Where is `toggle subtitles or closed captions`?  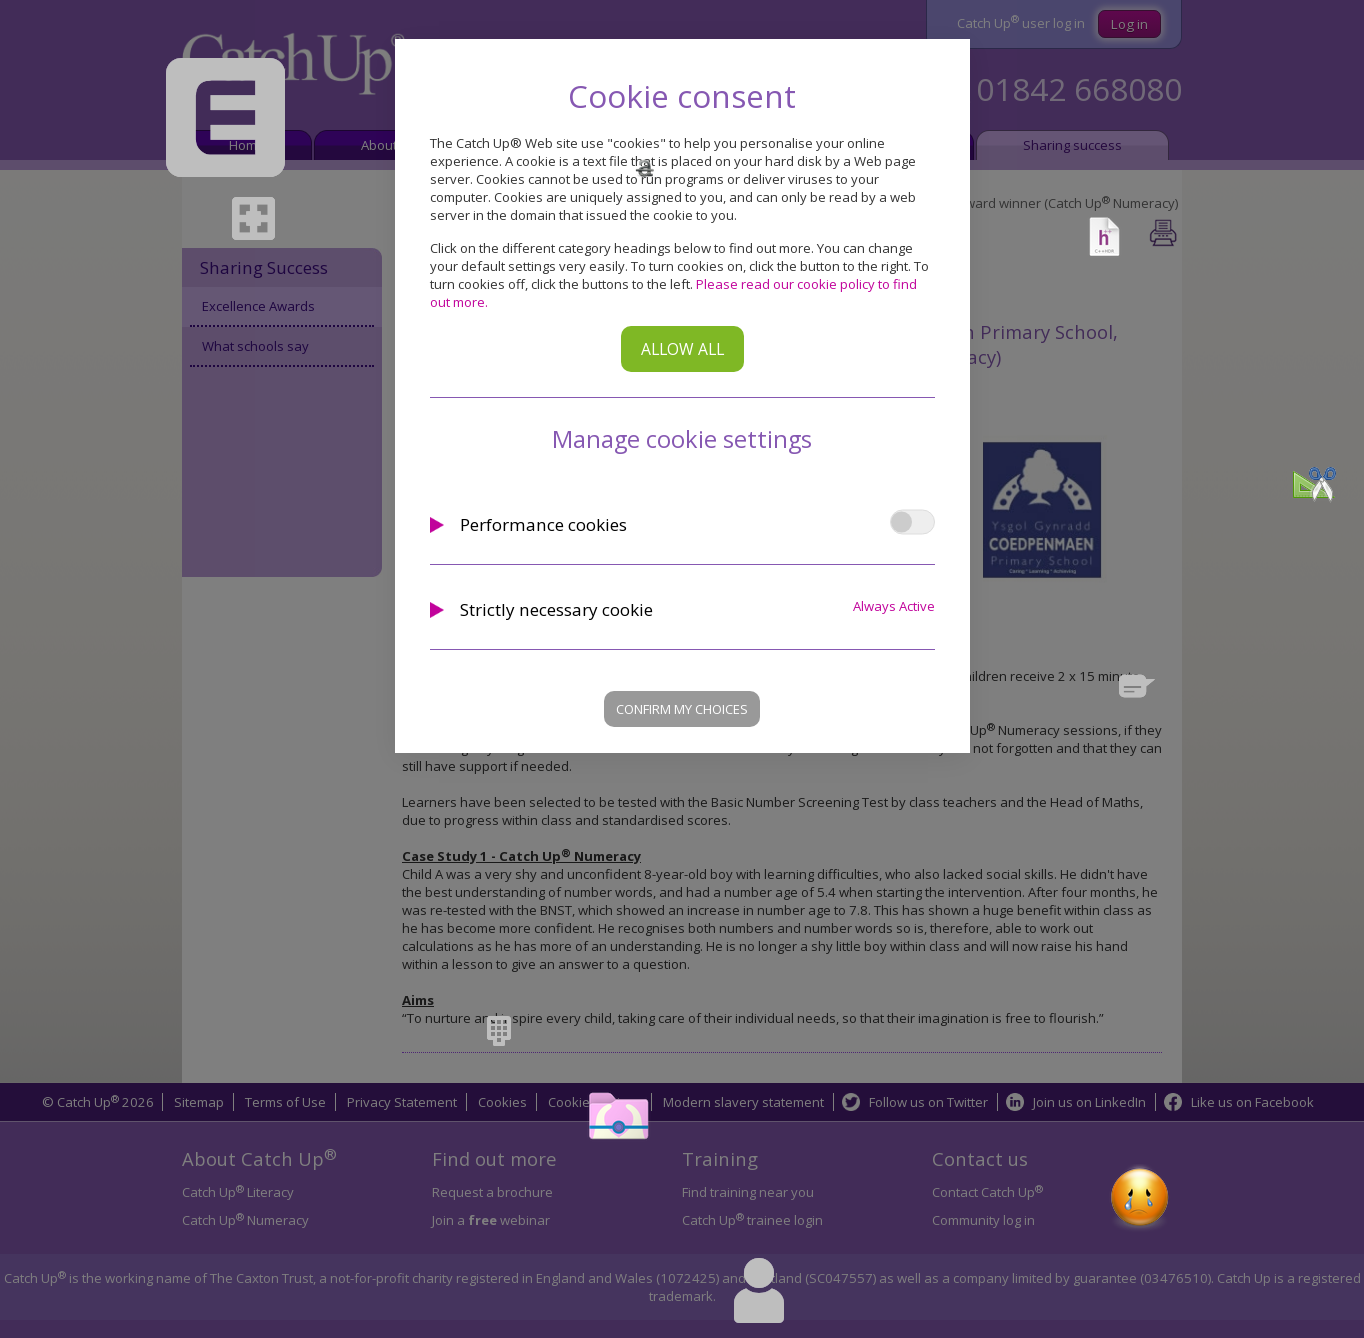 toggle subtitles or closed captions is located at coordinates (1137, 686).